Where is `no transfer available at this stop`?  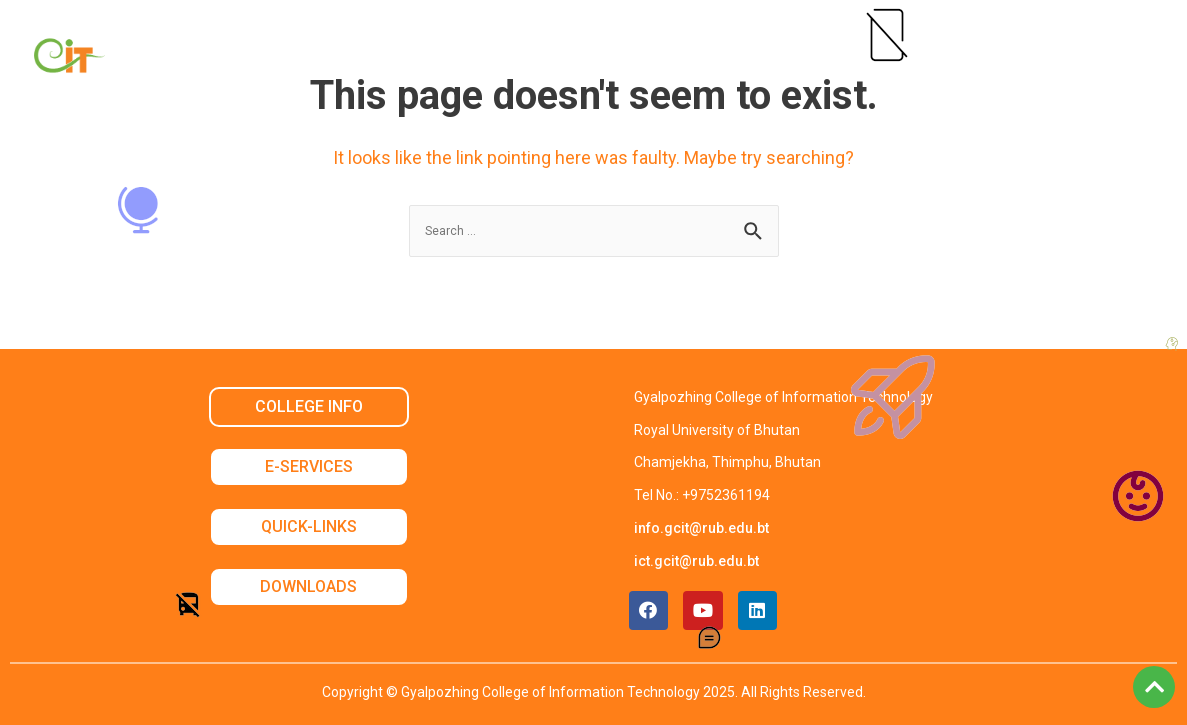 no transfer available at this stop is located at coordinates (188, 604).